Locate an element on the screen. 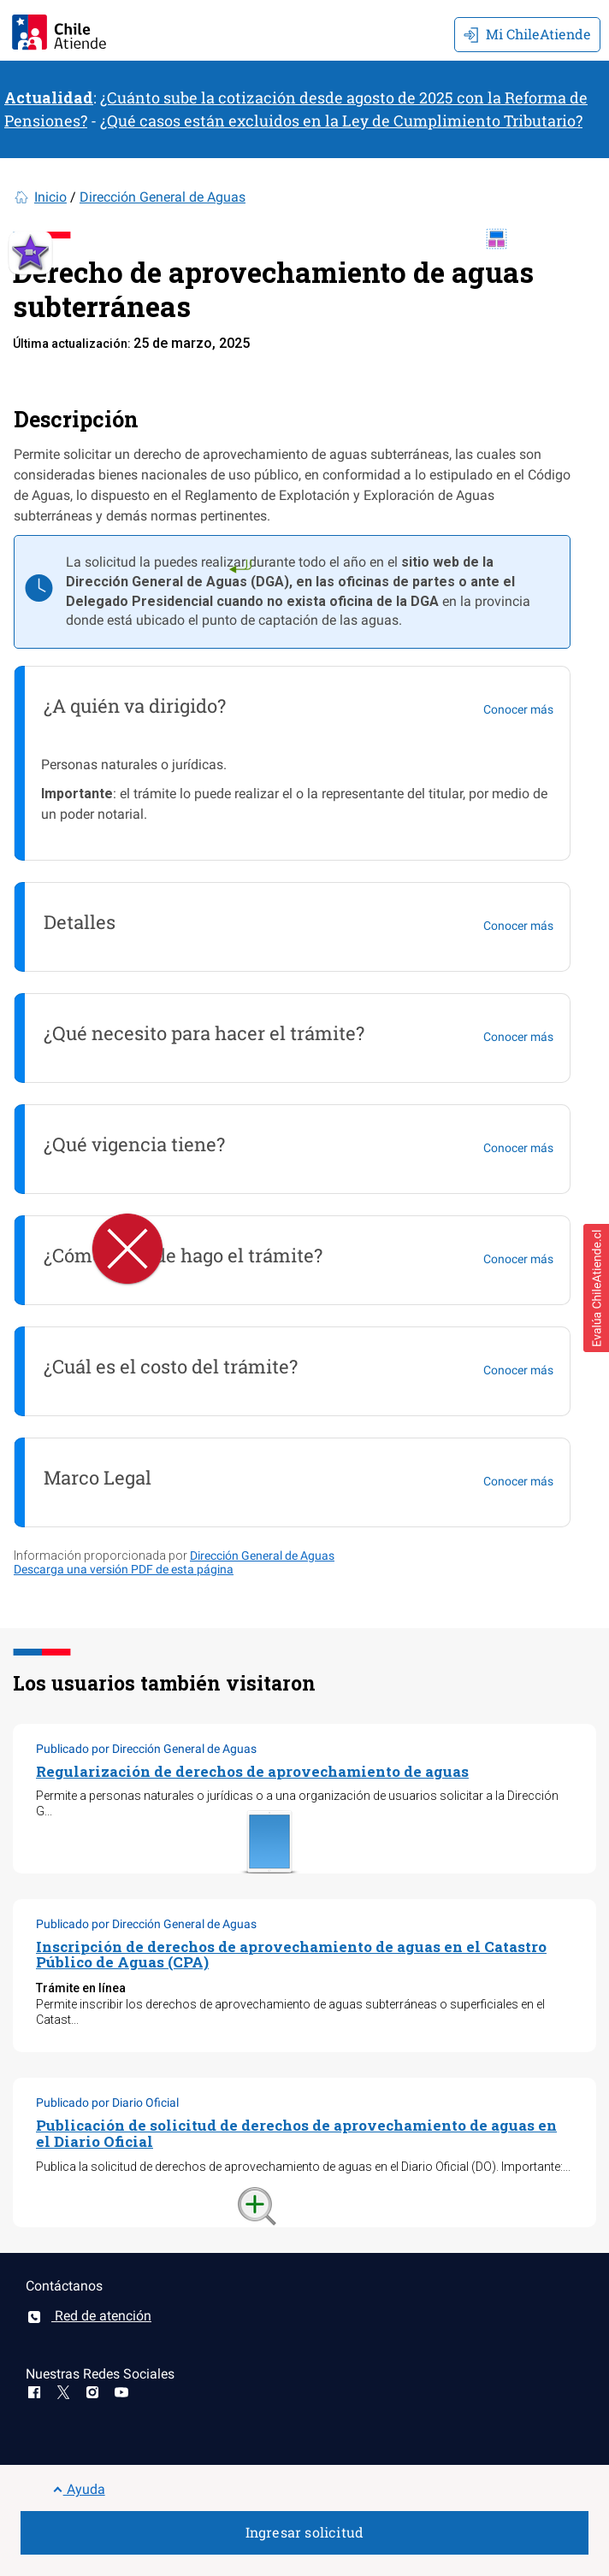  reply to all recipients in an email thread is located at coordinates (239, 566).